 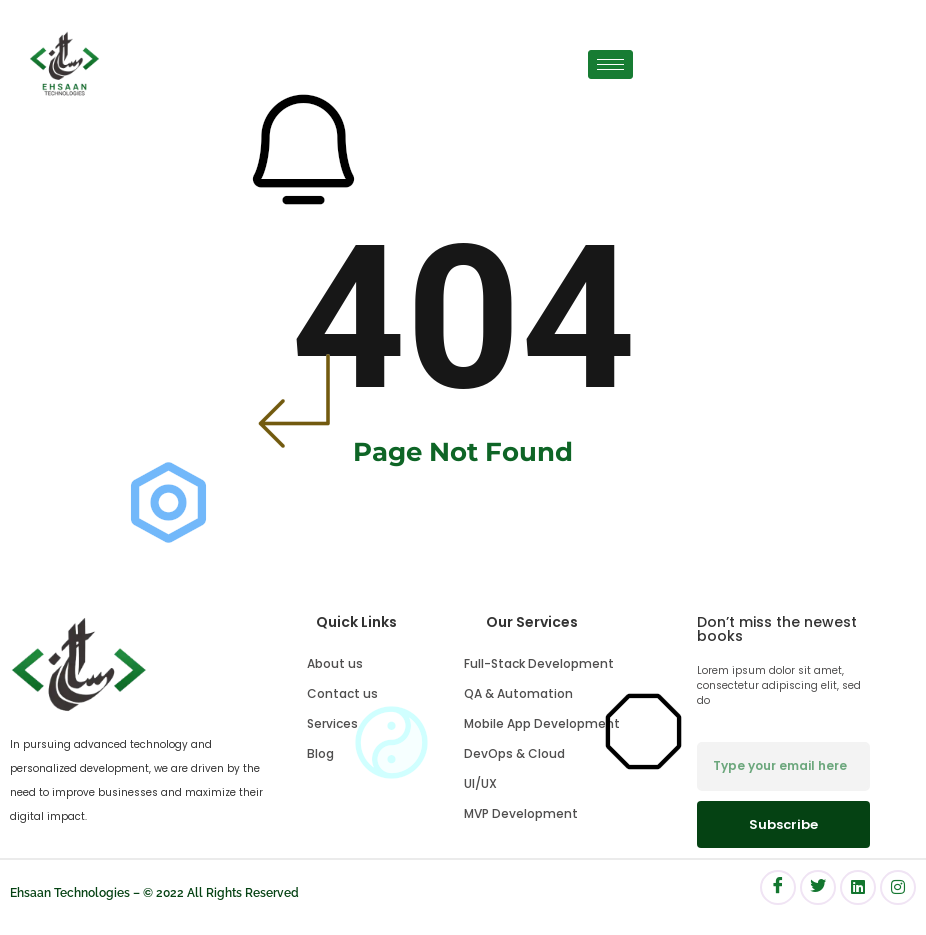 I want to click on indicates a stop or warning state, so click(x=643, y=731).